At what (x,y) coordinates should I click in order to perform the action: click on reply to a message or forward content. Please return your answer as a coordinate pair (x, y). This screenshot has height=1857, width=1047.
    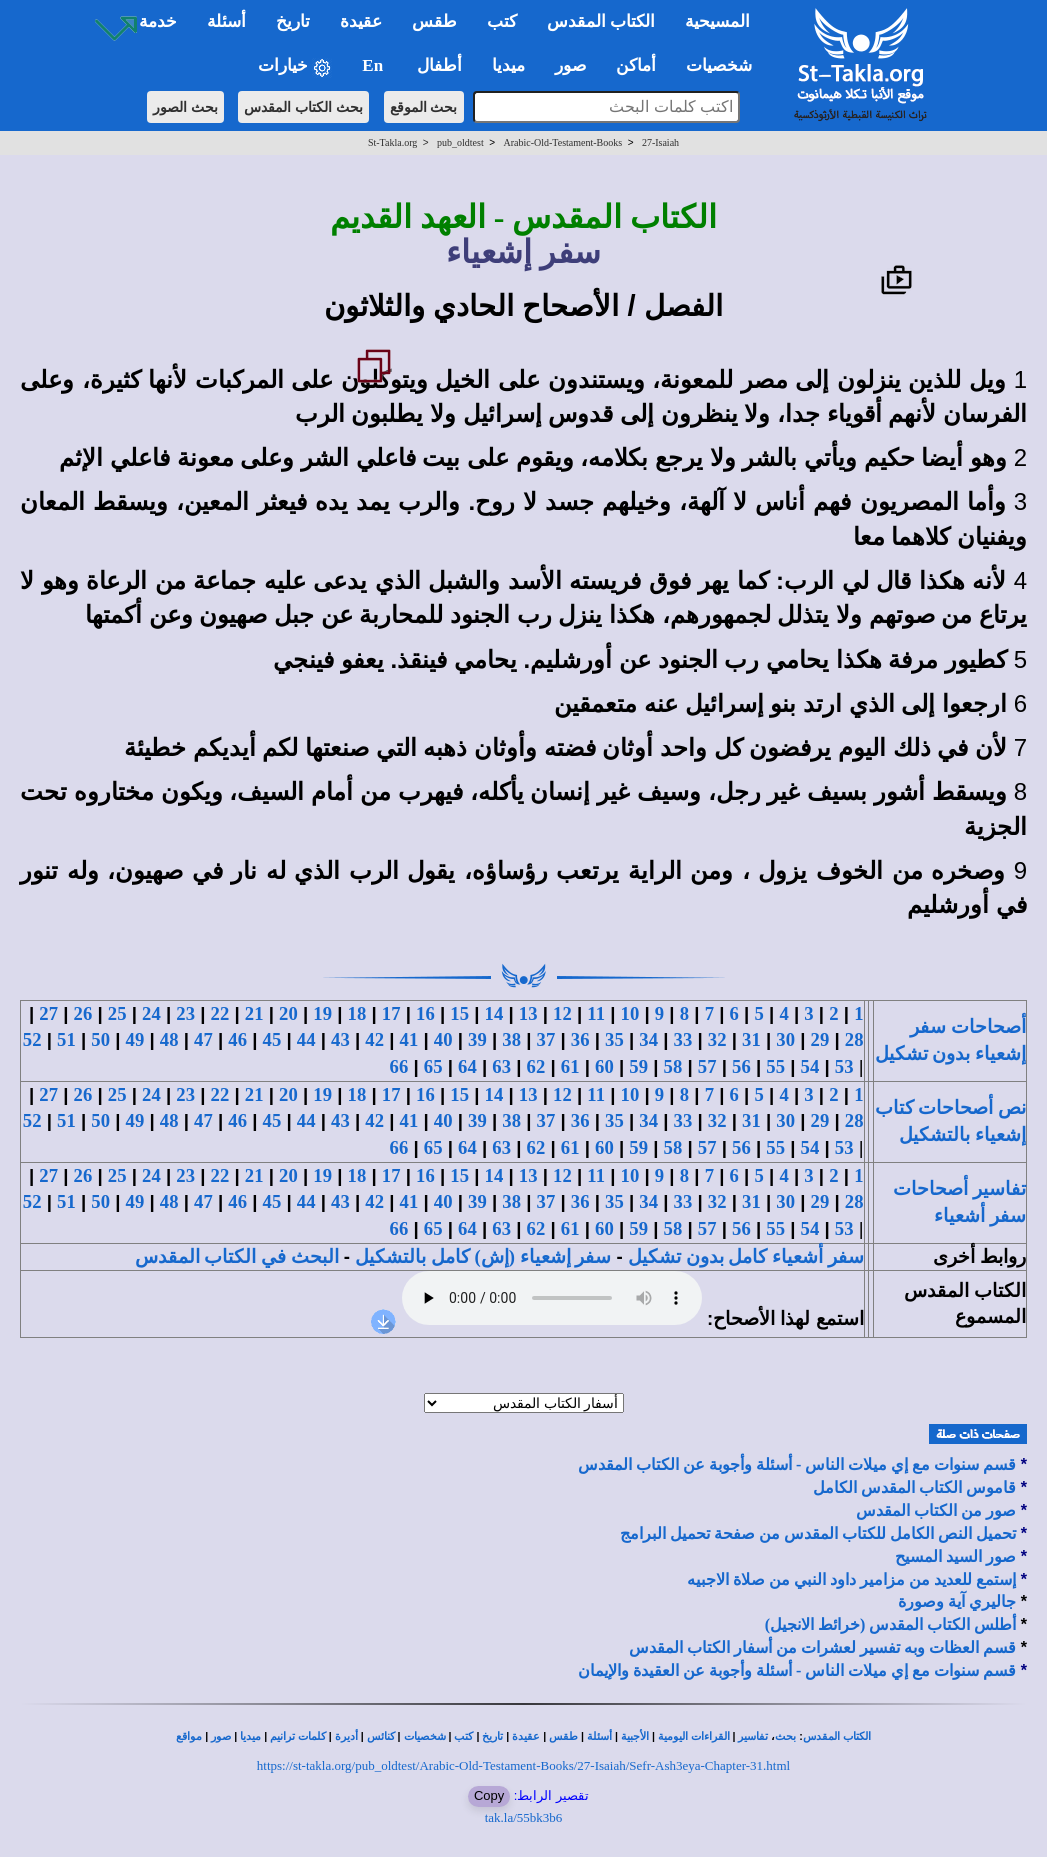
    Looking at the image, I should click on (116, 27).